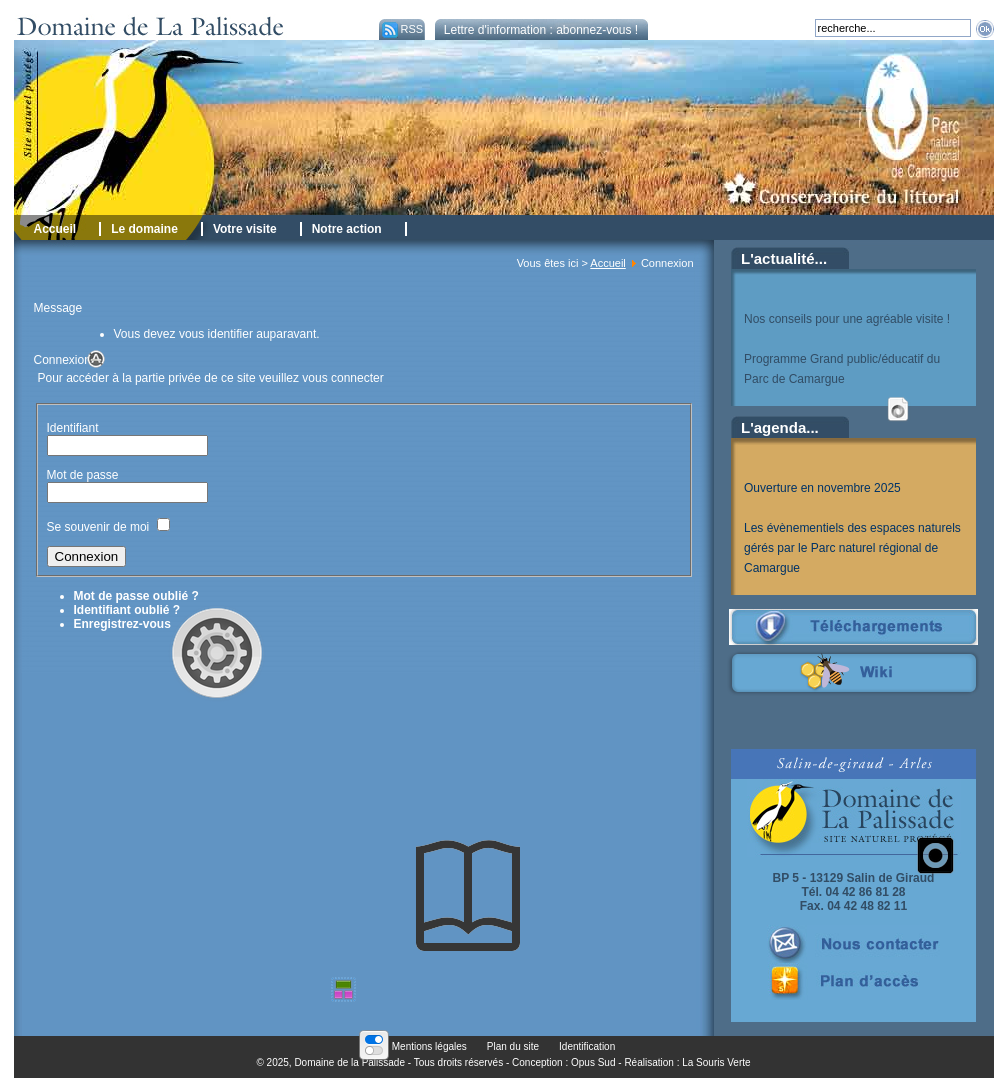 The image size is (1007, 1086). What do you see at coordinates (217, 653) in the screenshot?
I see `view file properties and settings` at bounding box center [217, 653].